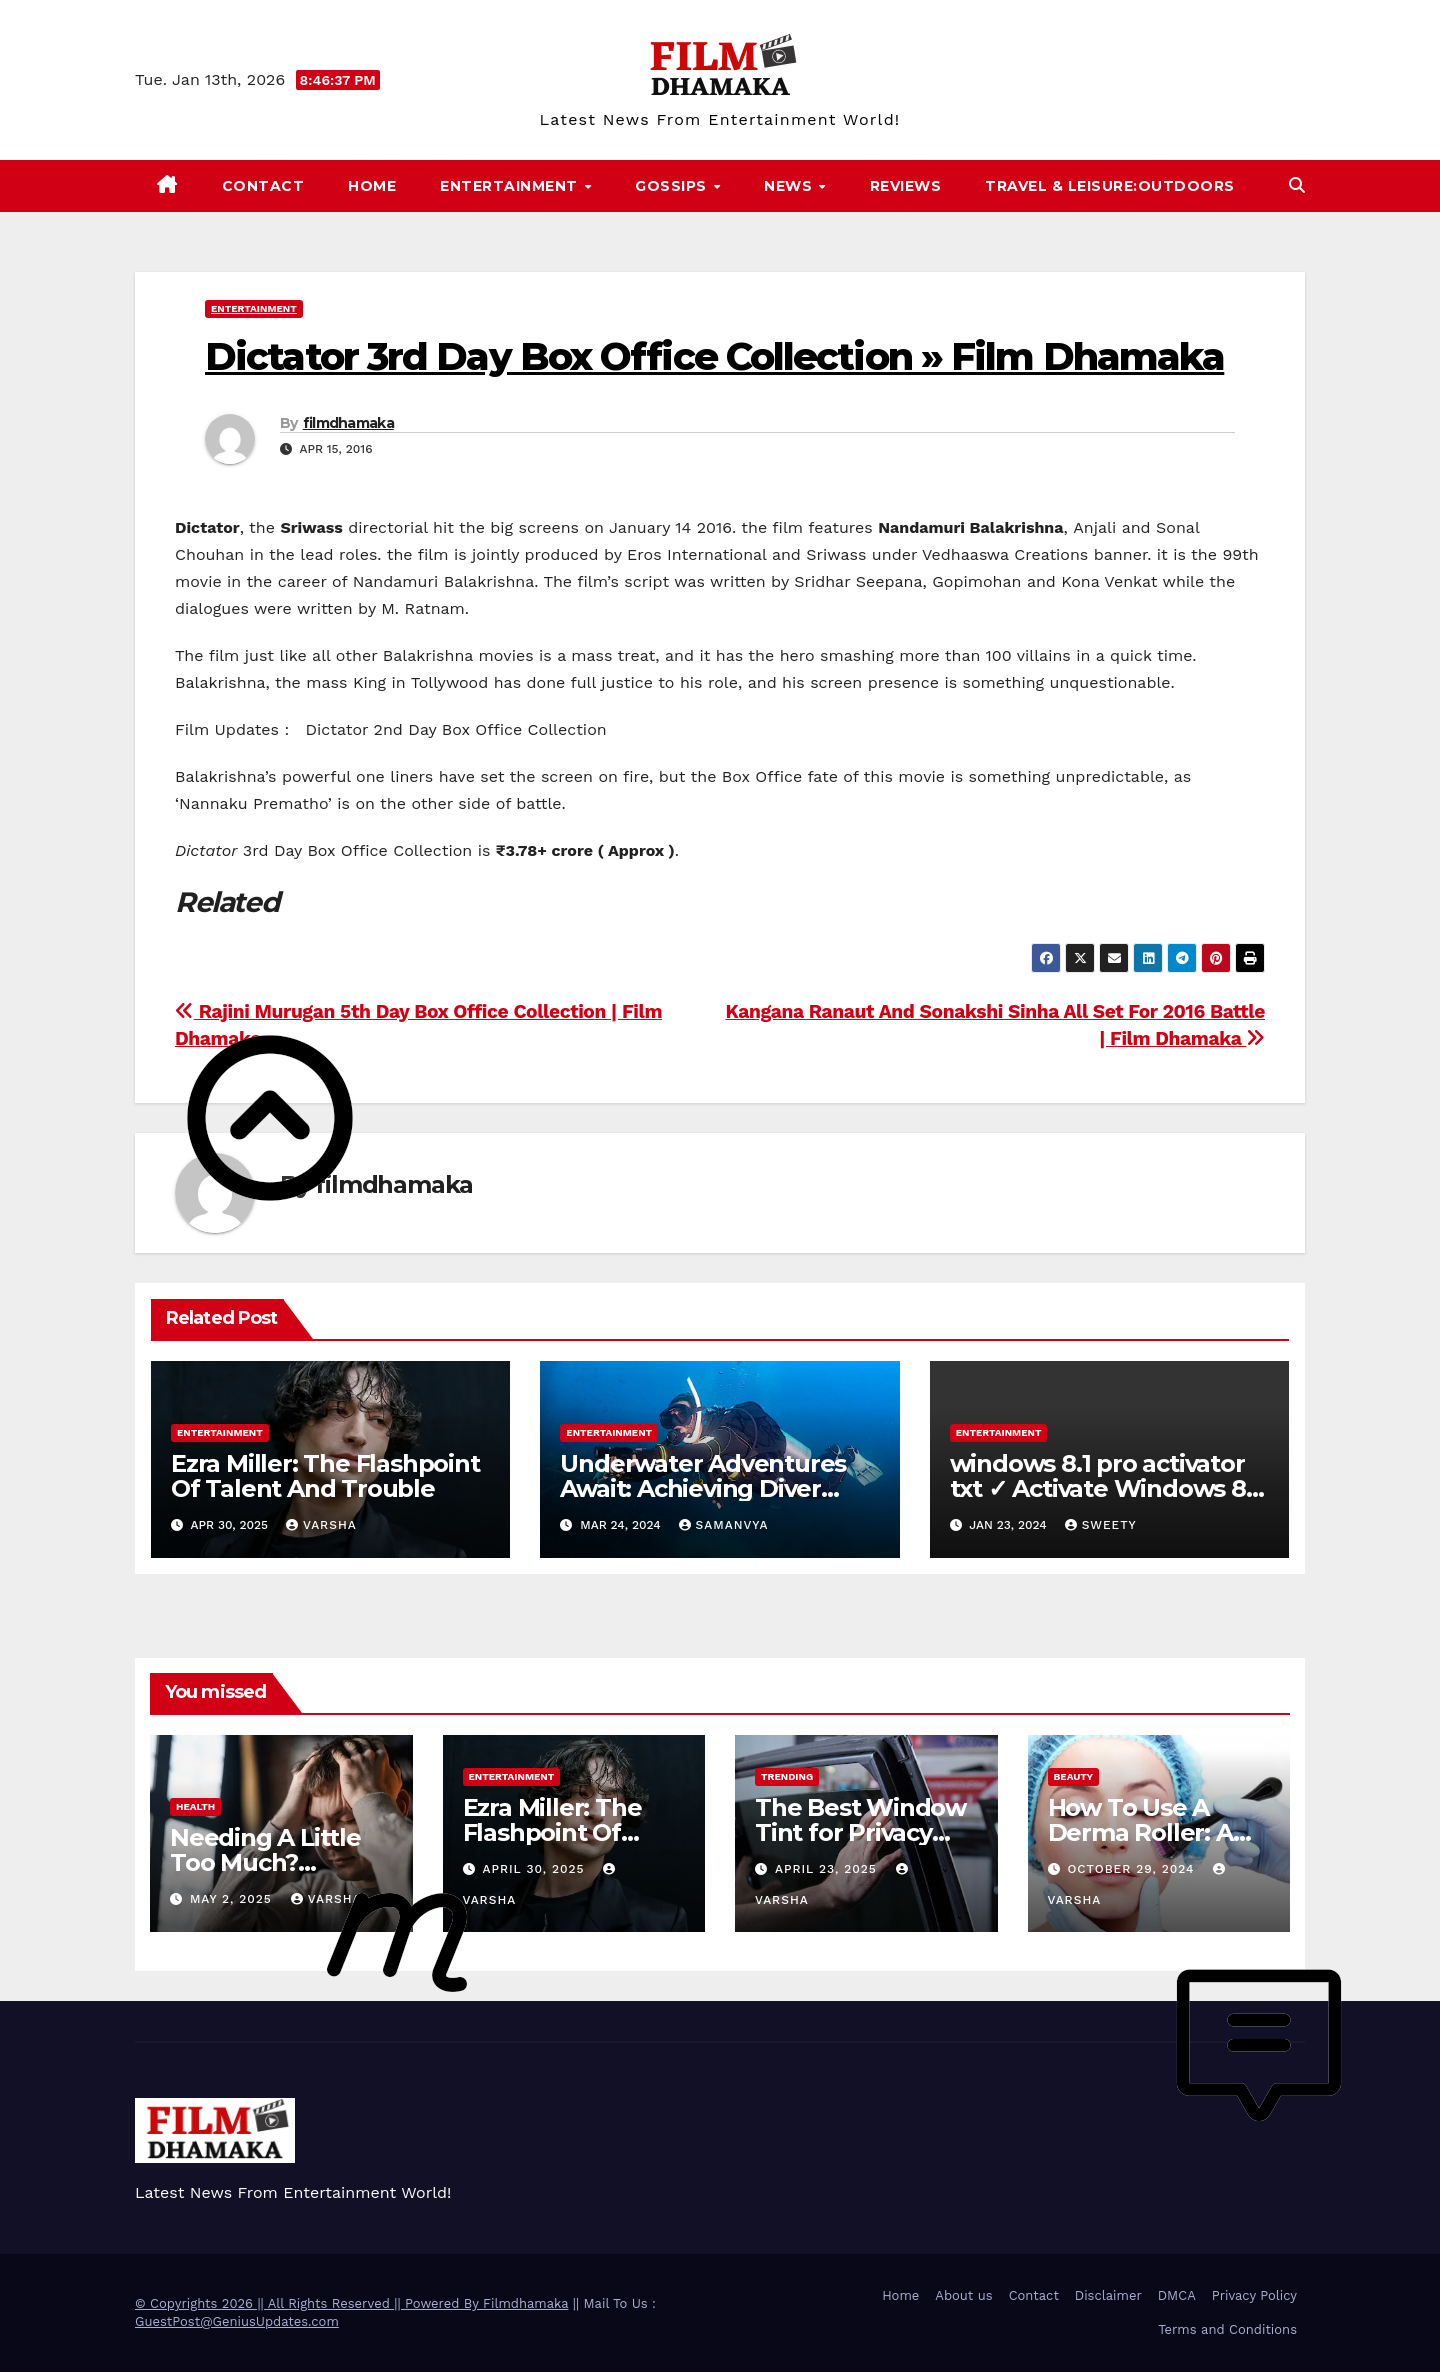 The image size is (1440, 2372). Describe the element at coordinates (270, 1118) in the screenshot. I see `scroll to top of page` at that location.